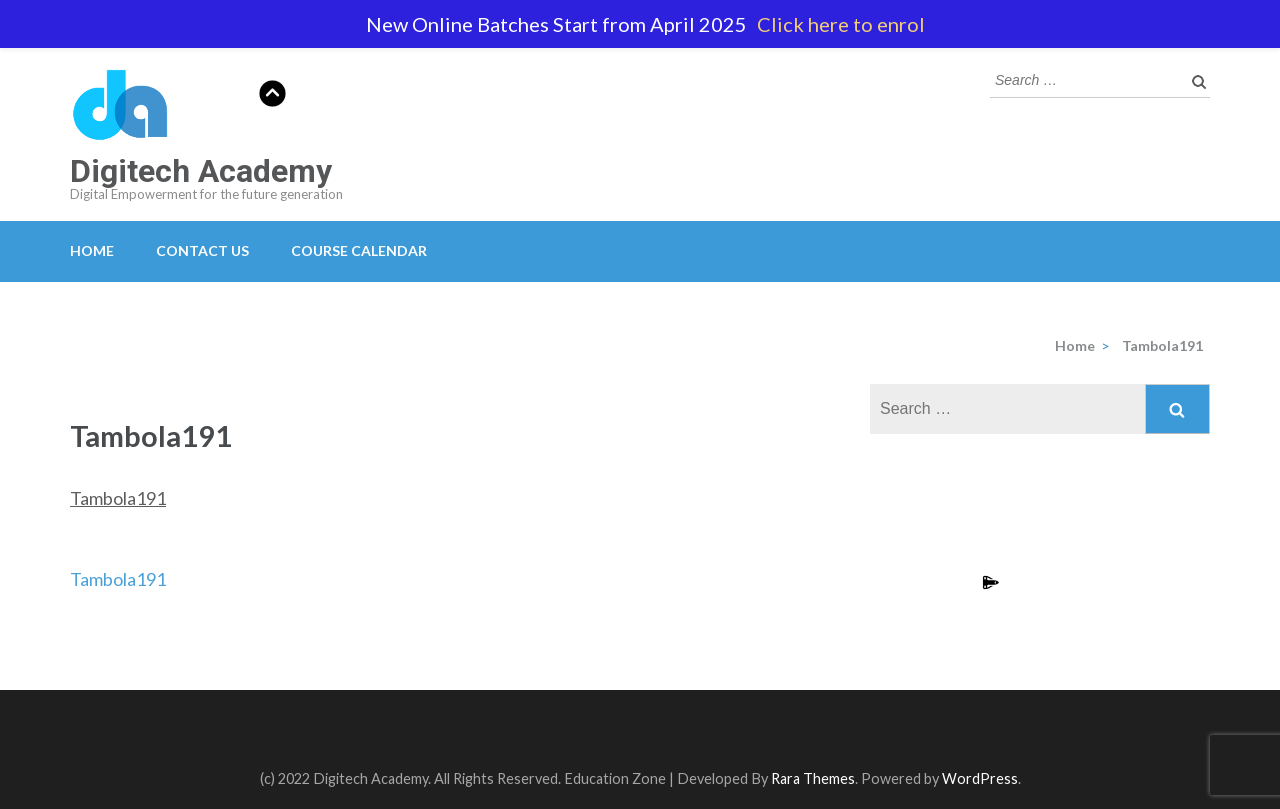 Image resolution: width=1280 pixels, height=809 pixels. Describe the element at coordinates (272, 93) in the screenshot. I see `scroll to top of page` at that location.